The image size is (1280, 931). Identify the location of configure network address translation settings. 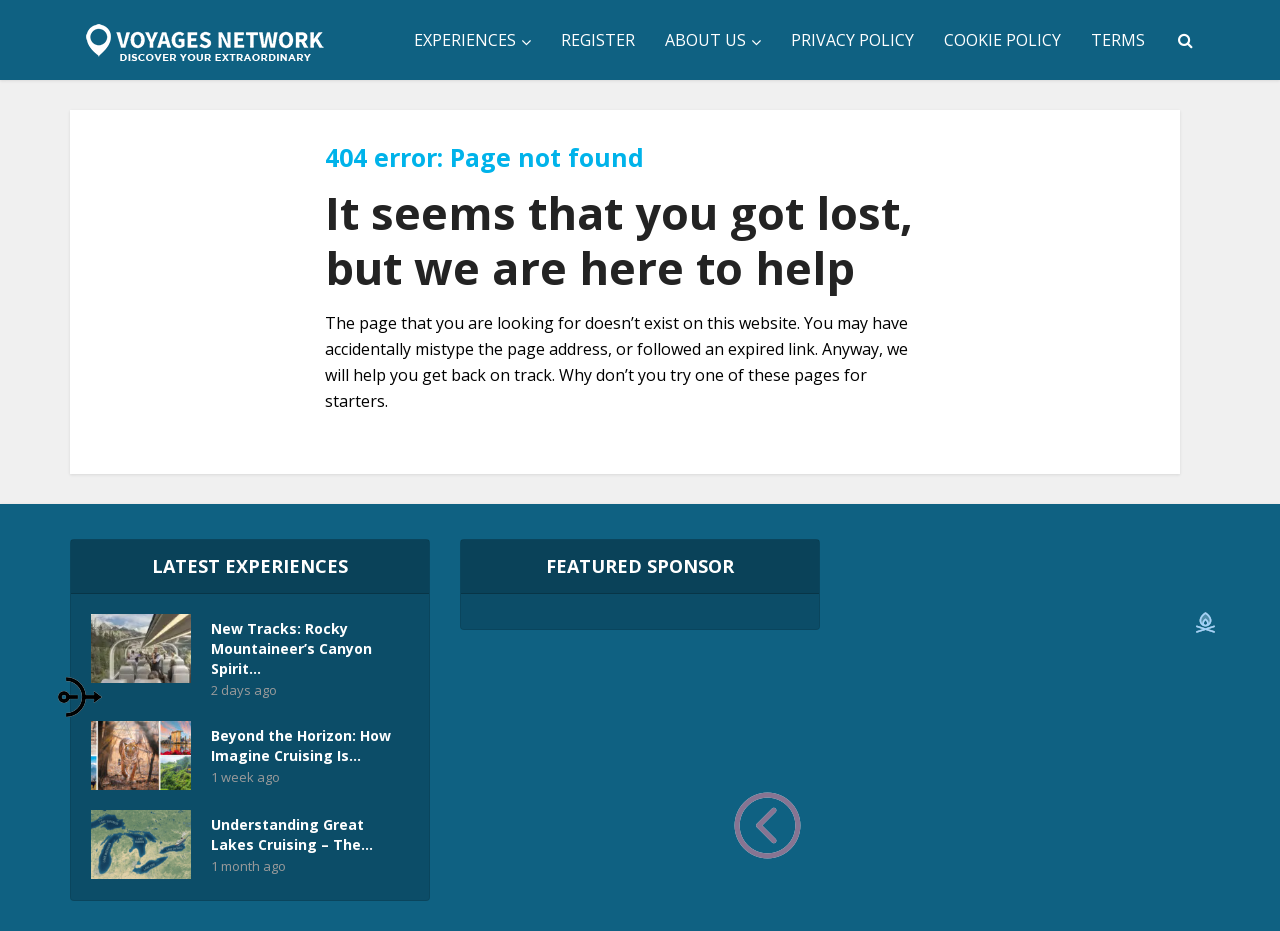
(80, 697).